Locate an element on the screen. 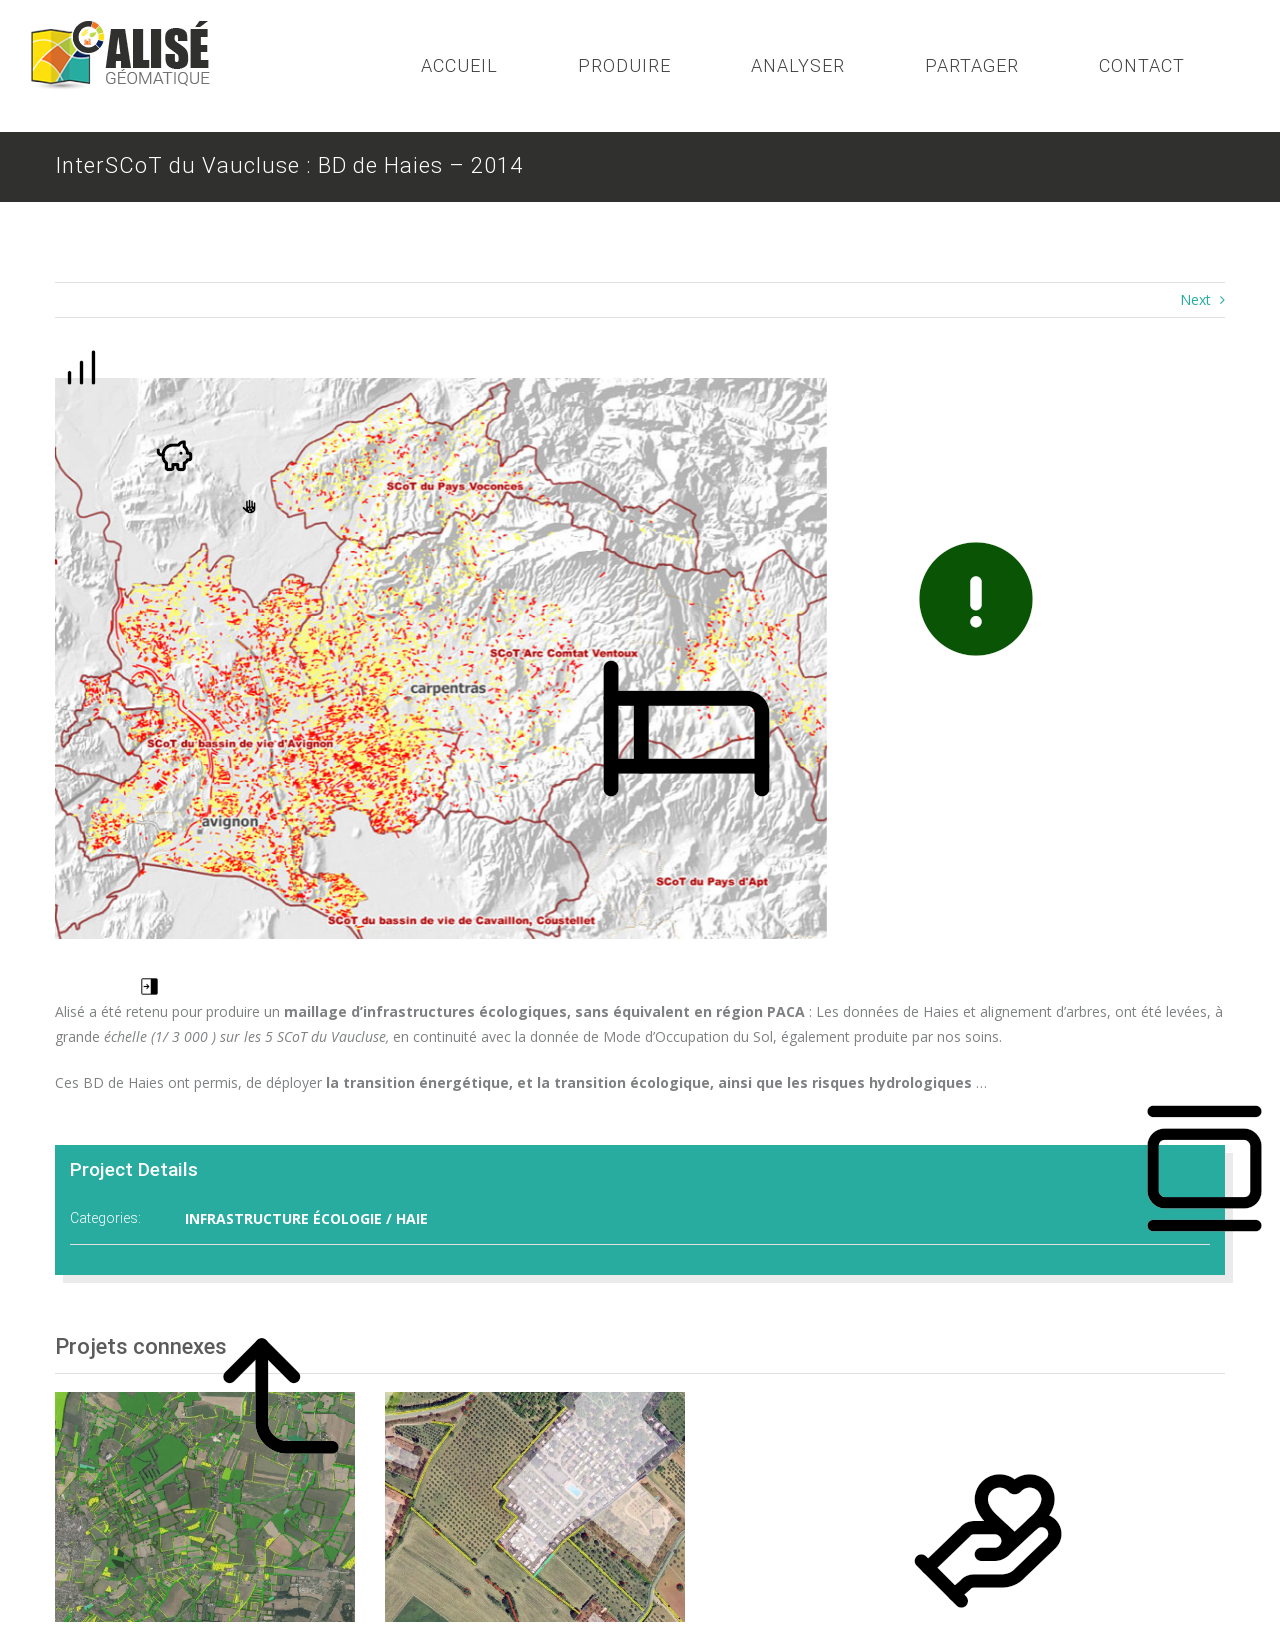  indicates allergy information or warnings is located at coordinates (249, 506).